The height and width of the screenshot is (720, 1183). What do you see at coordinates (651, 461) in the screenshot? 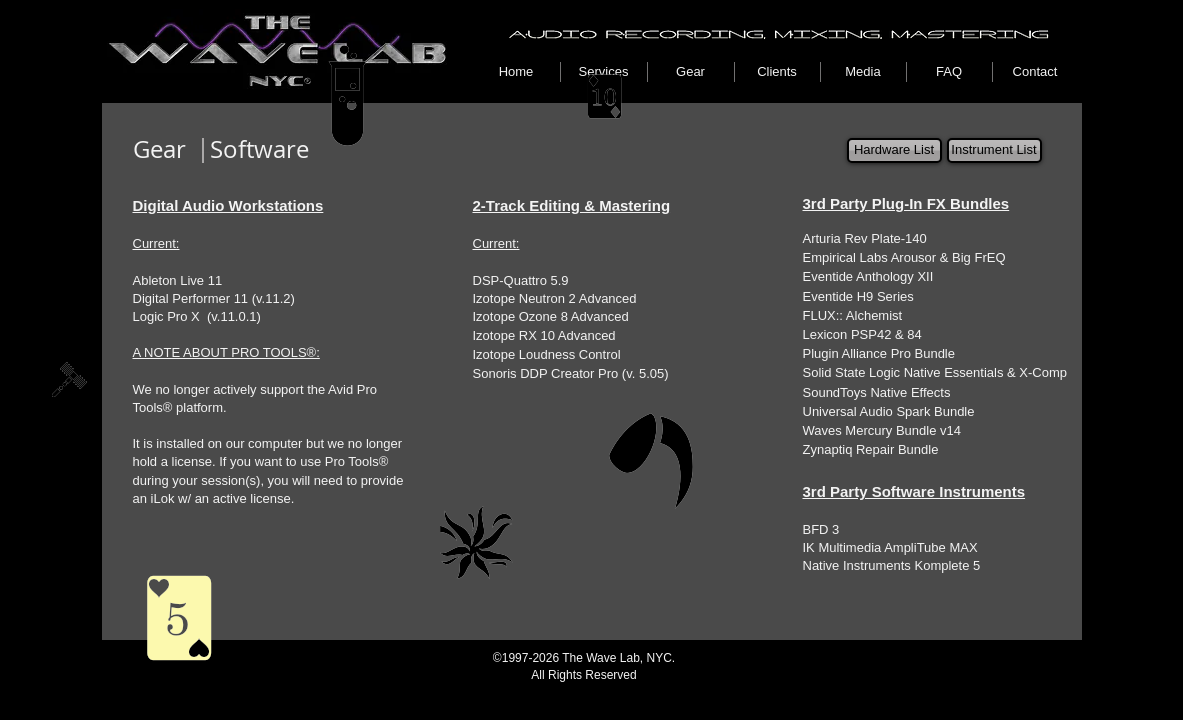
I see `indicates a claw attack or grab ability in a game` at bounding box center [651, 461].